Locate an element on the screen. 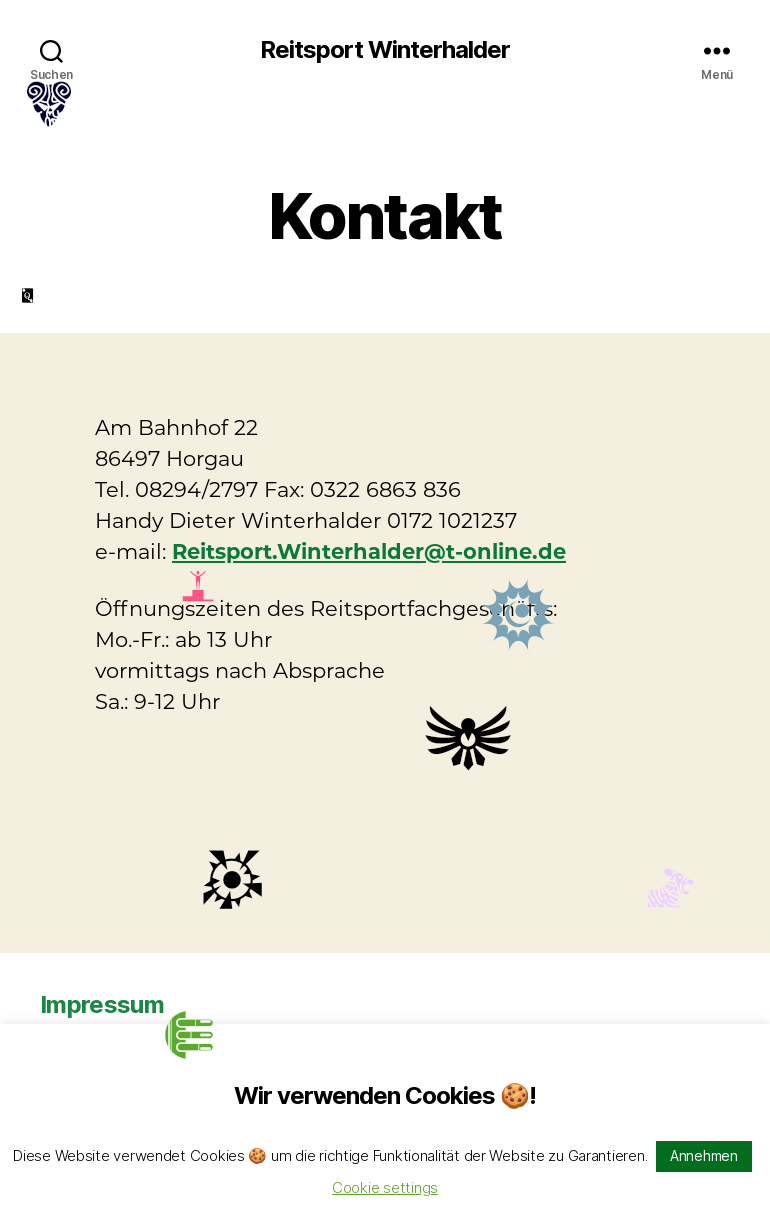  select a guitar pick or musical accessory is located at coordinates (49, 104).